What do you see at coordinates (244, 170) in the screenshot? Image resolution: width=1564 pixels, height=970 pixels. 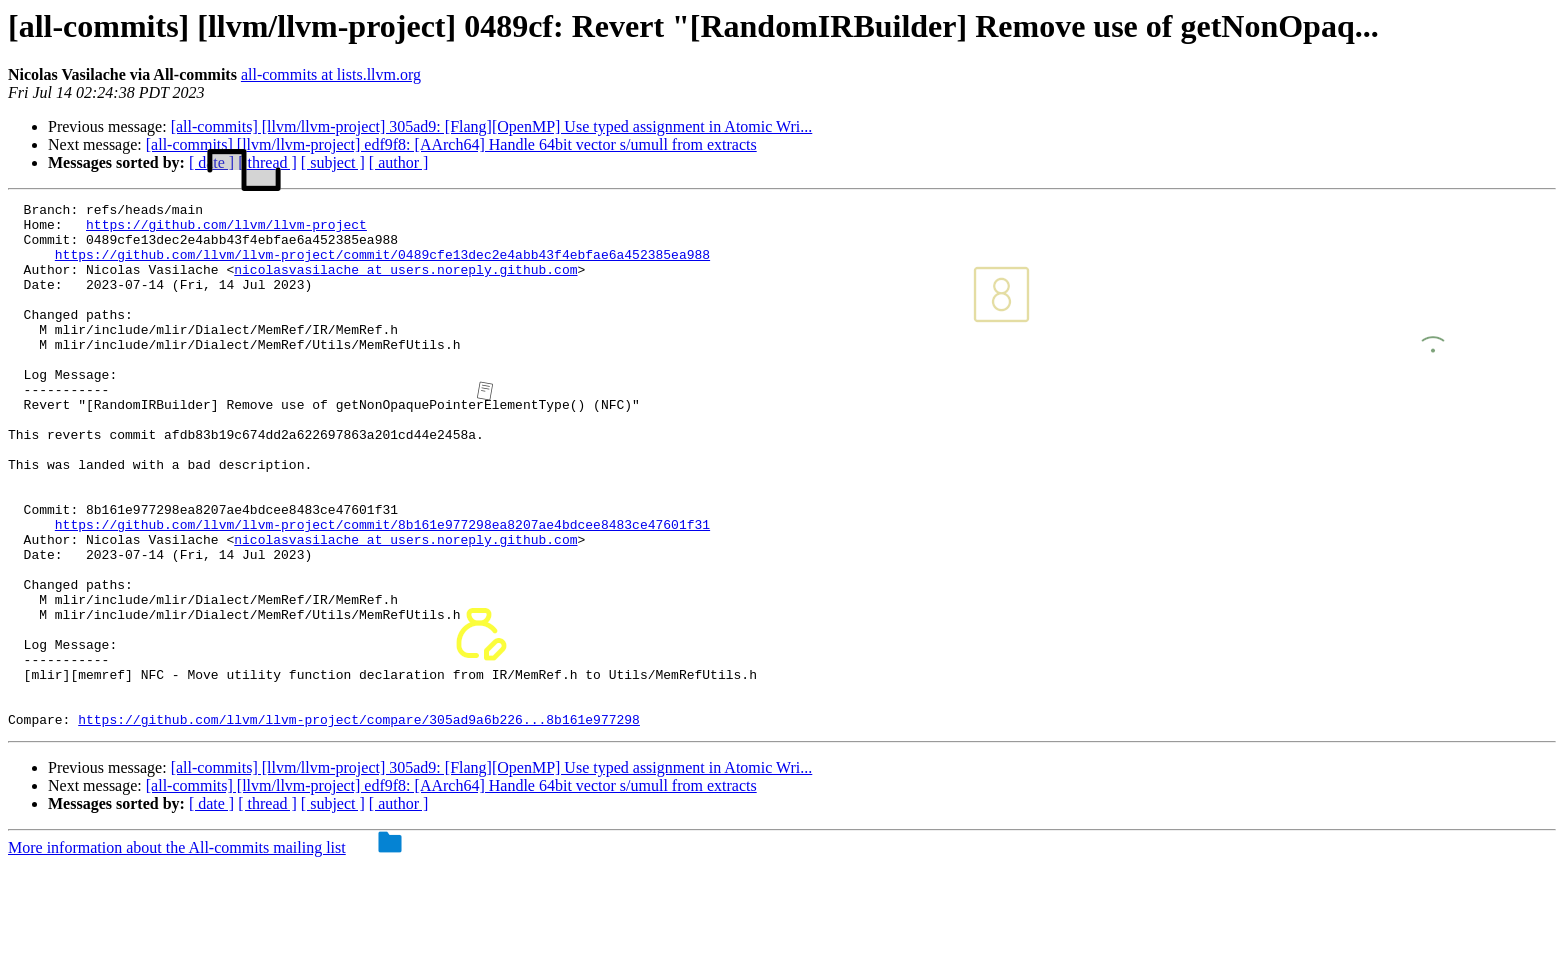 I see `toggle square wave audio signal` at bounding box center [244, 170].